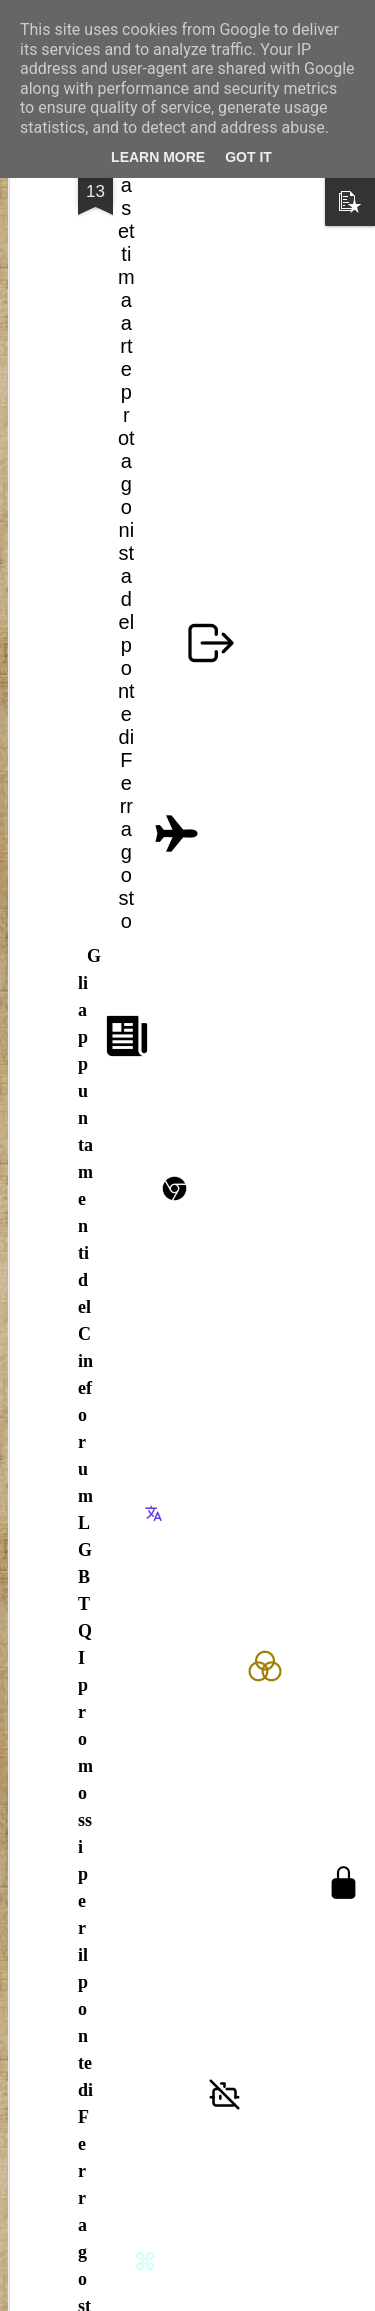 This screenshot has width=375, height=2311. Describe the element at coordinates (176, 833) in the screenshot. I see `enable airplane mode` at that location.